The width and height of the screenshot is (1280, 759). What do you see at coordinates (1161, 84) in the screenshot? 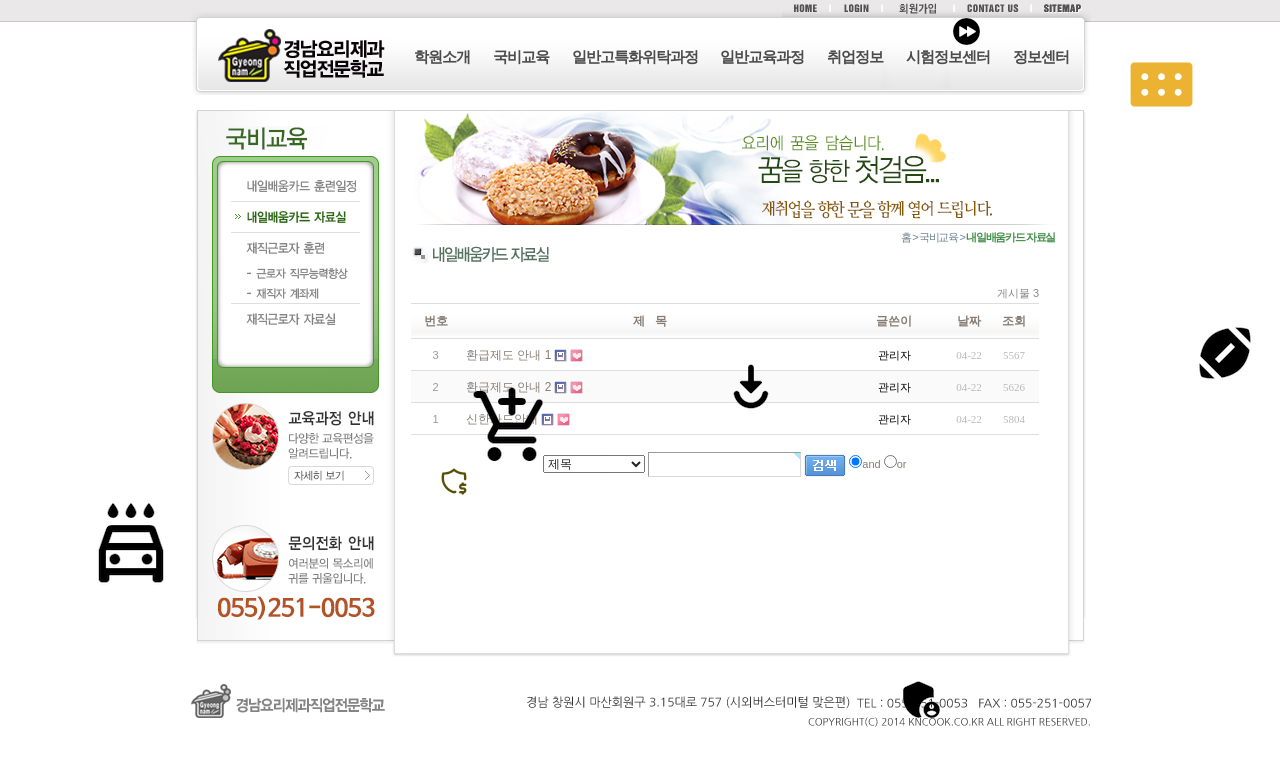
I see `drag to reorder or rearrange items` at bounding box center [1161, 84].